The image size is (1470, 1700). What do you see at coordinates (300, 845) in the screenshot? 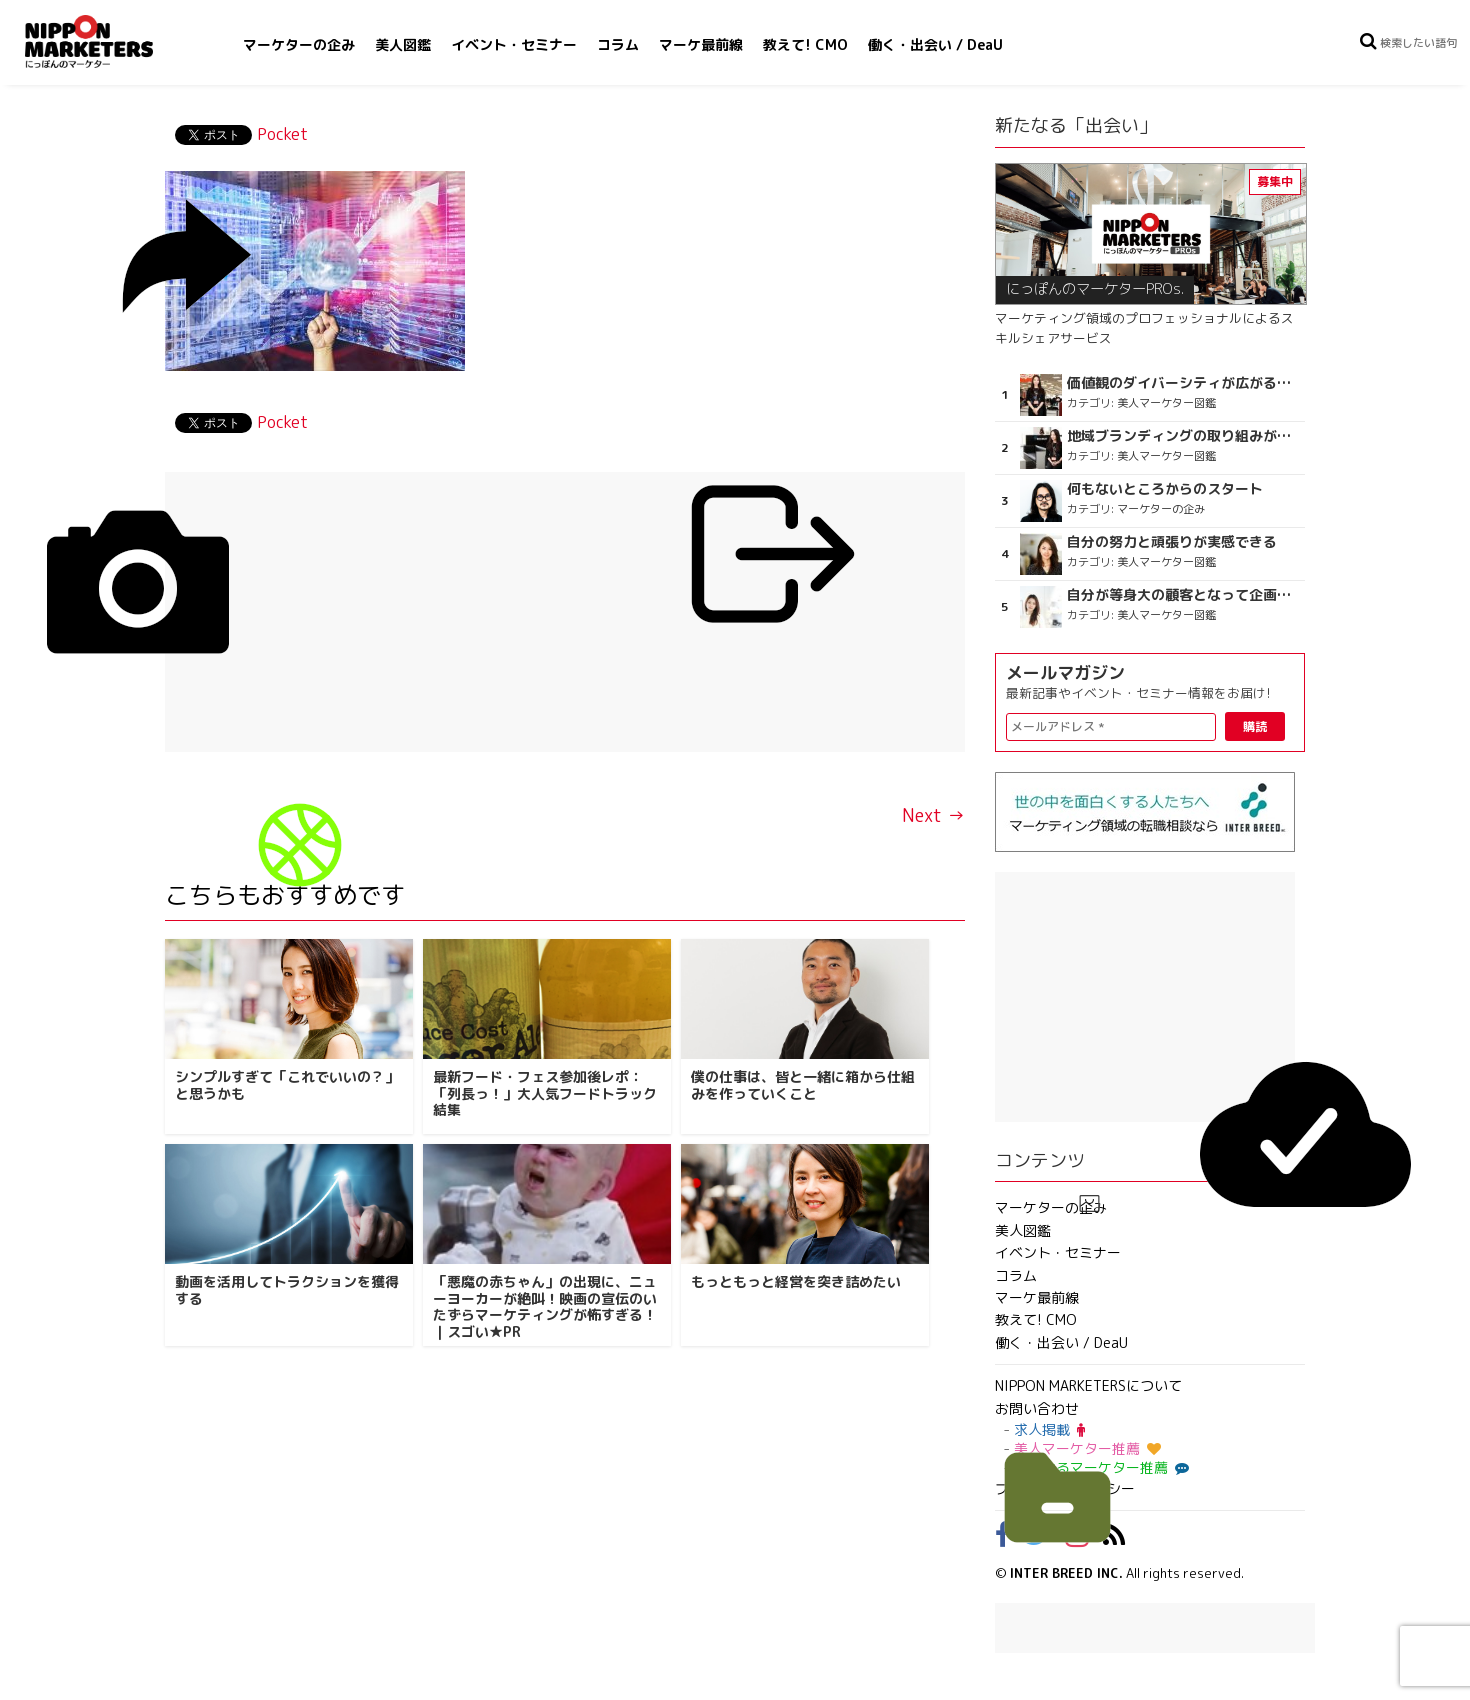
I see `access sports scores and updates` at bounding box center [300, 845].